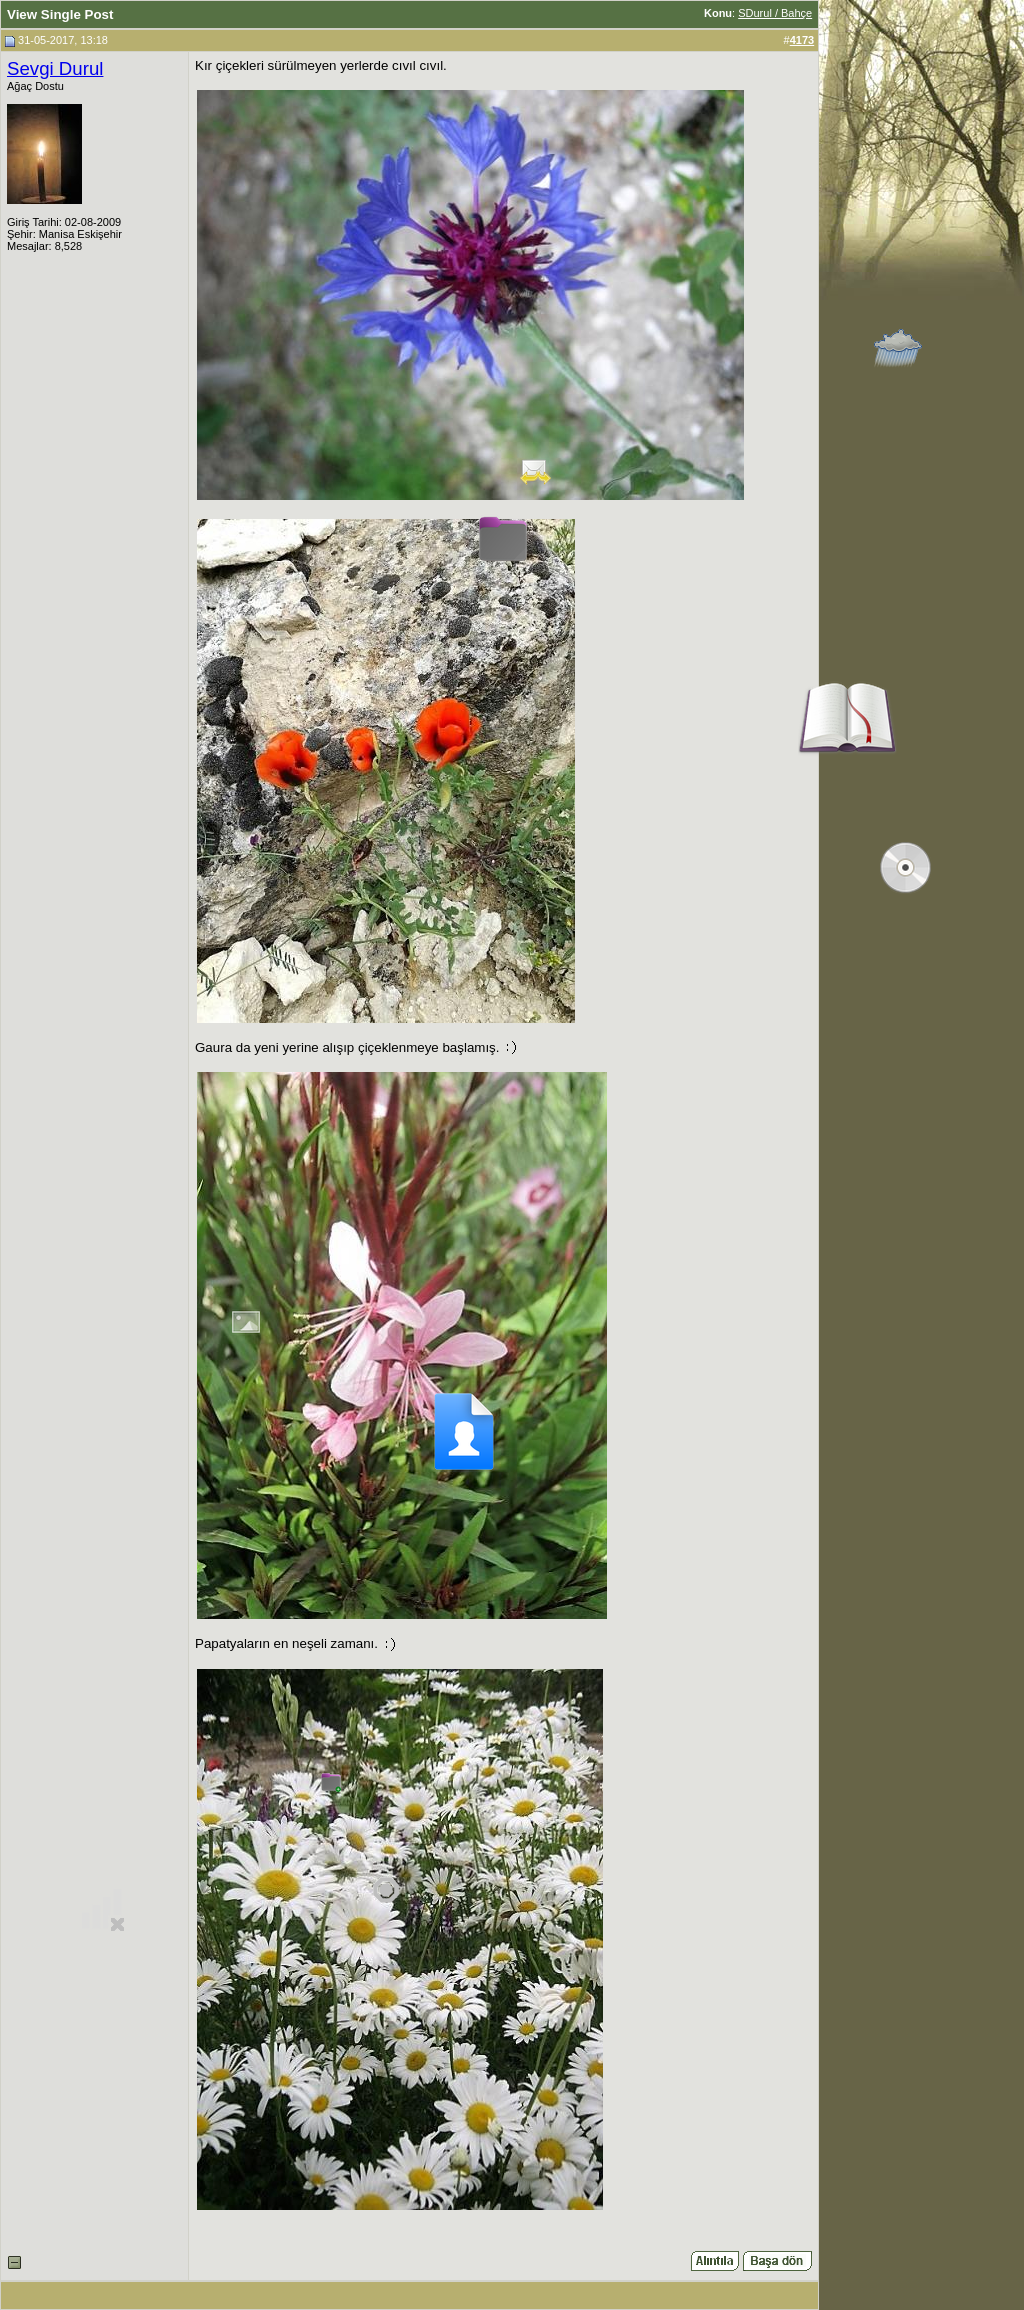 The height and width of the screenshot is (2310, 1024). I want to click on indicates a DVD-RW drive or rewritable disc device, so click(905, 867).